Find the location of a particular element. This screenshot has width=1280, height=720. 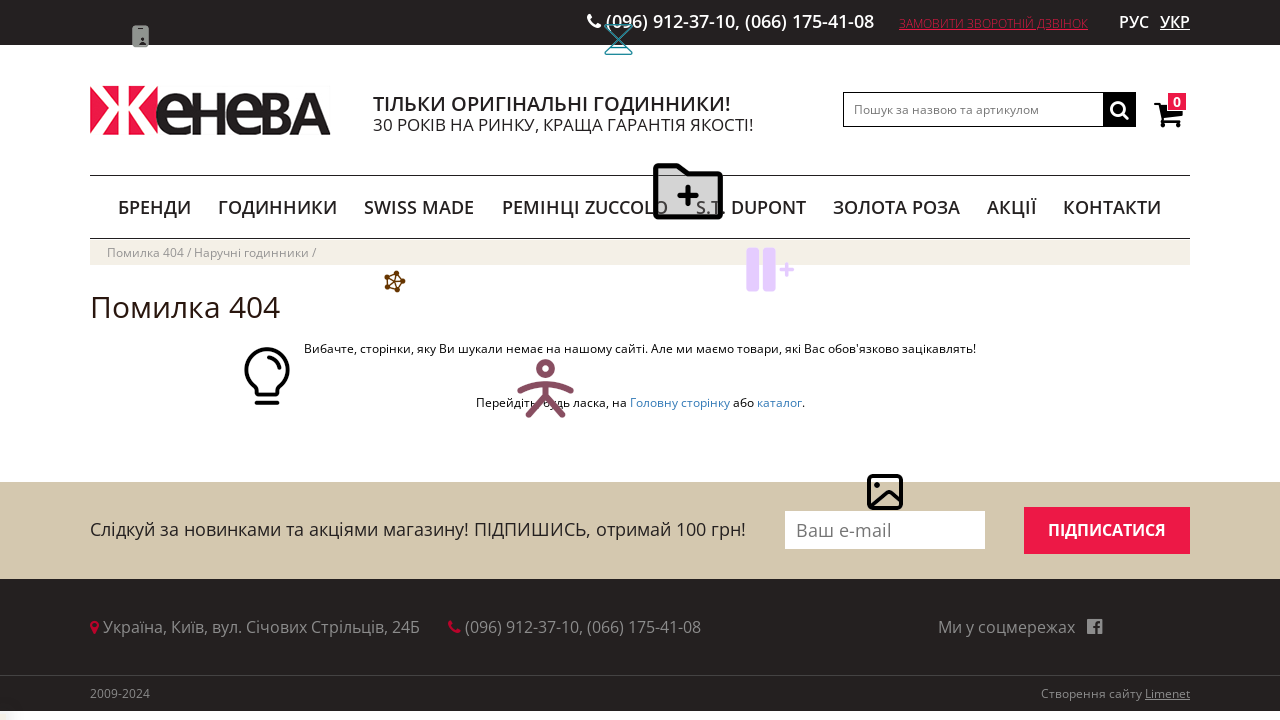

create a new folder is located at coordinates (688, 190).